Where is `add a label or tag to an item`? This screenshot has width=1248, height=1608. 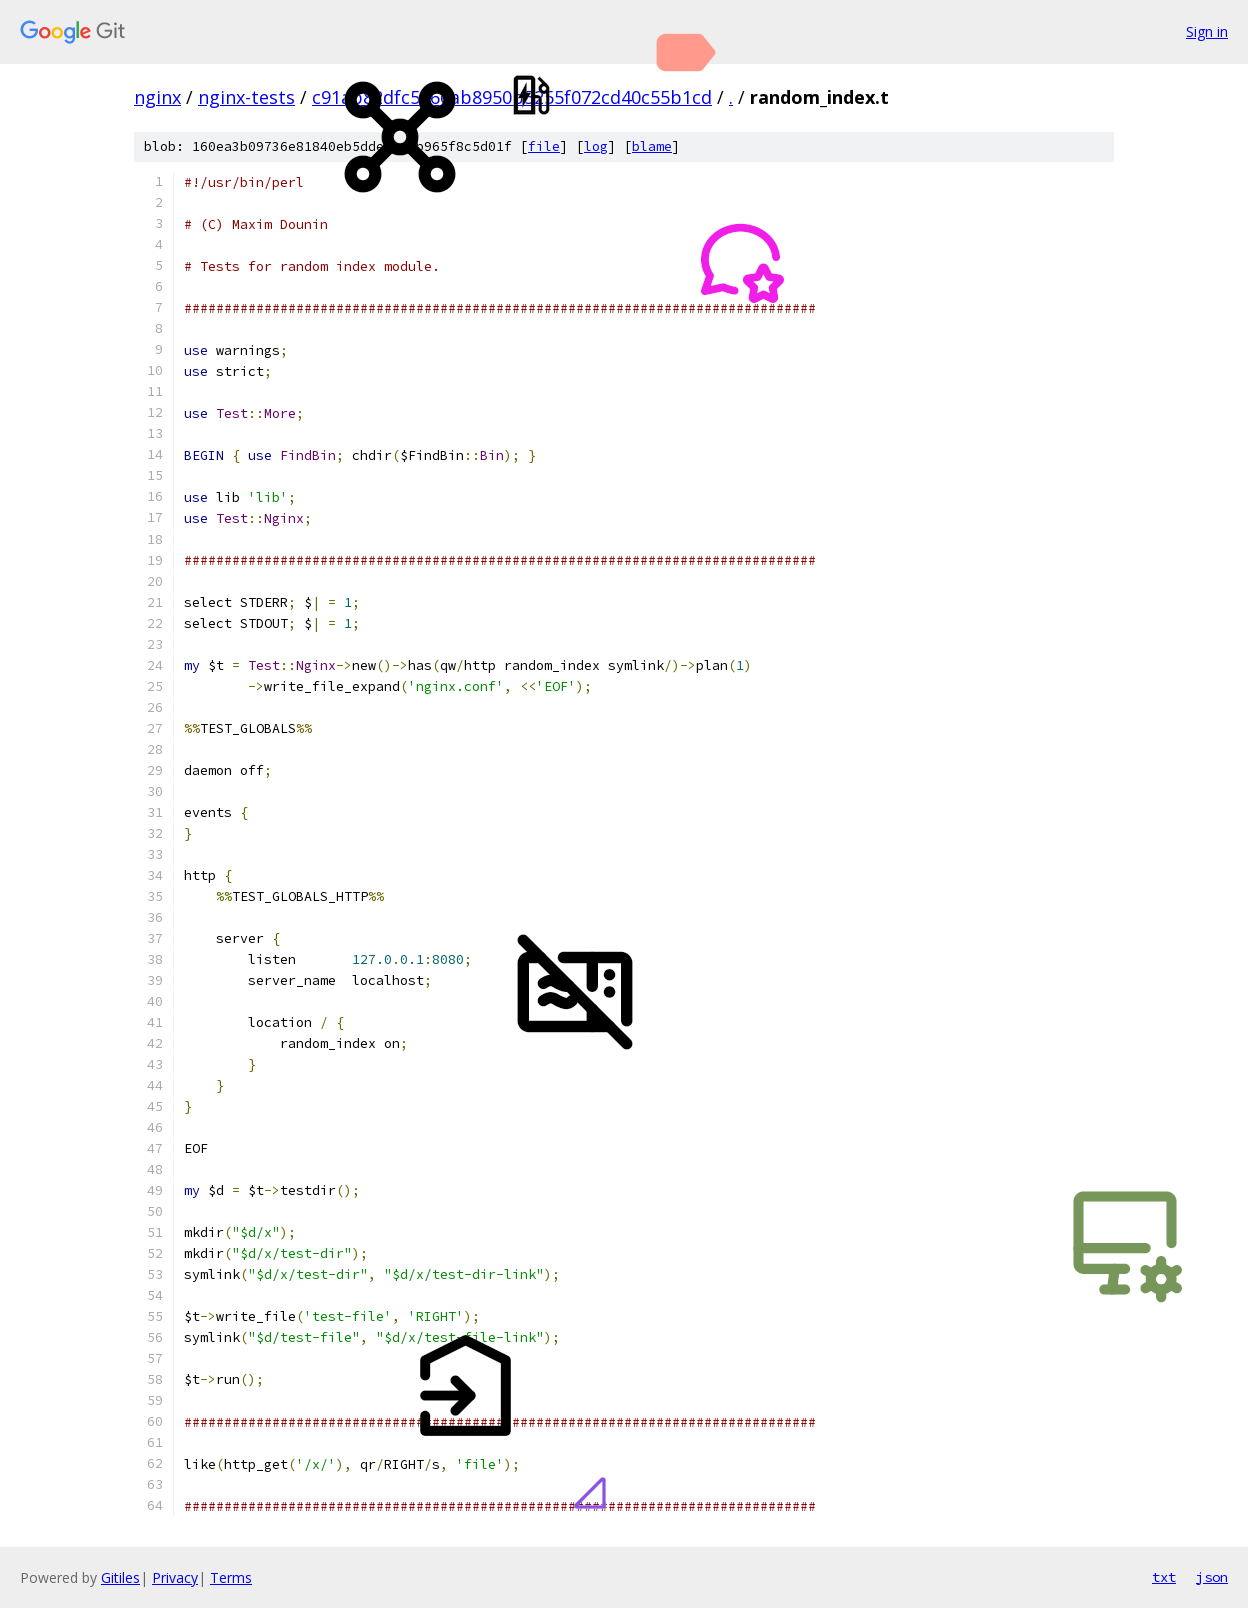
add a label or tag to an item is located at coordinates (684, 52).